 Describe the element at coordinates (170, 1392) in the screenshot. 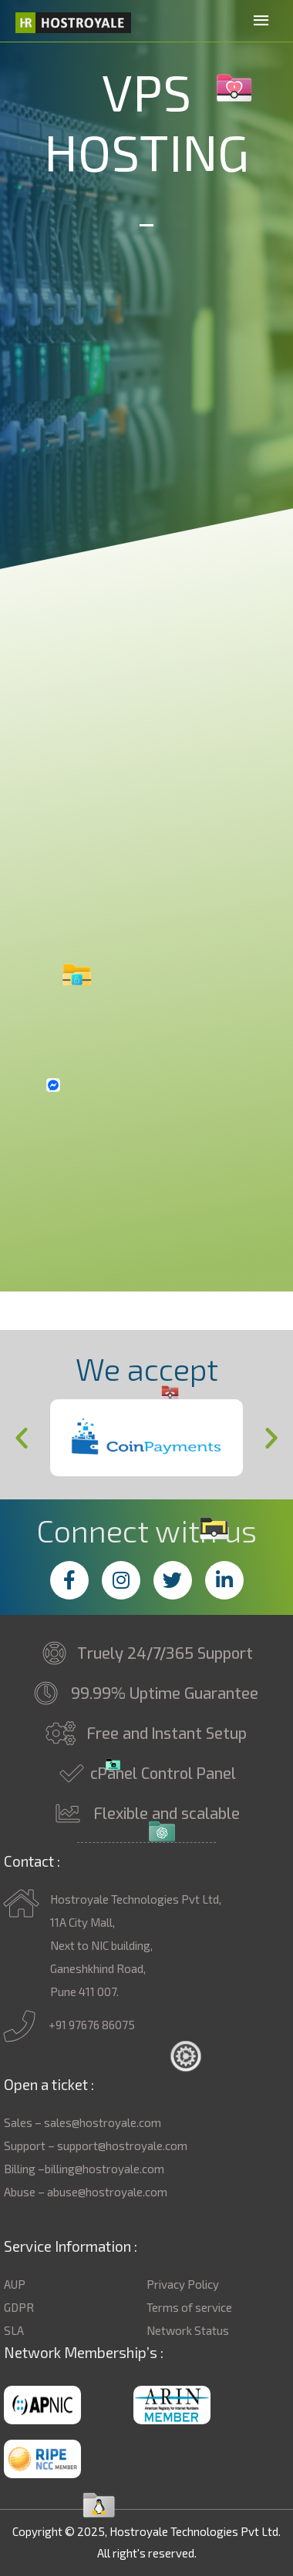

I see `open pokémon-themed folder` at that location.